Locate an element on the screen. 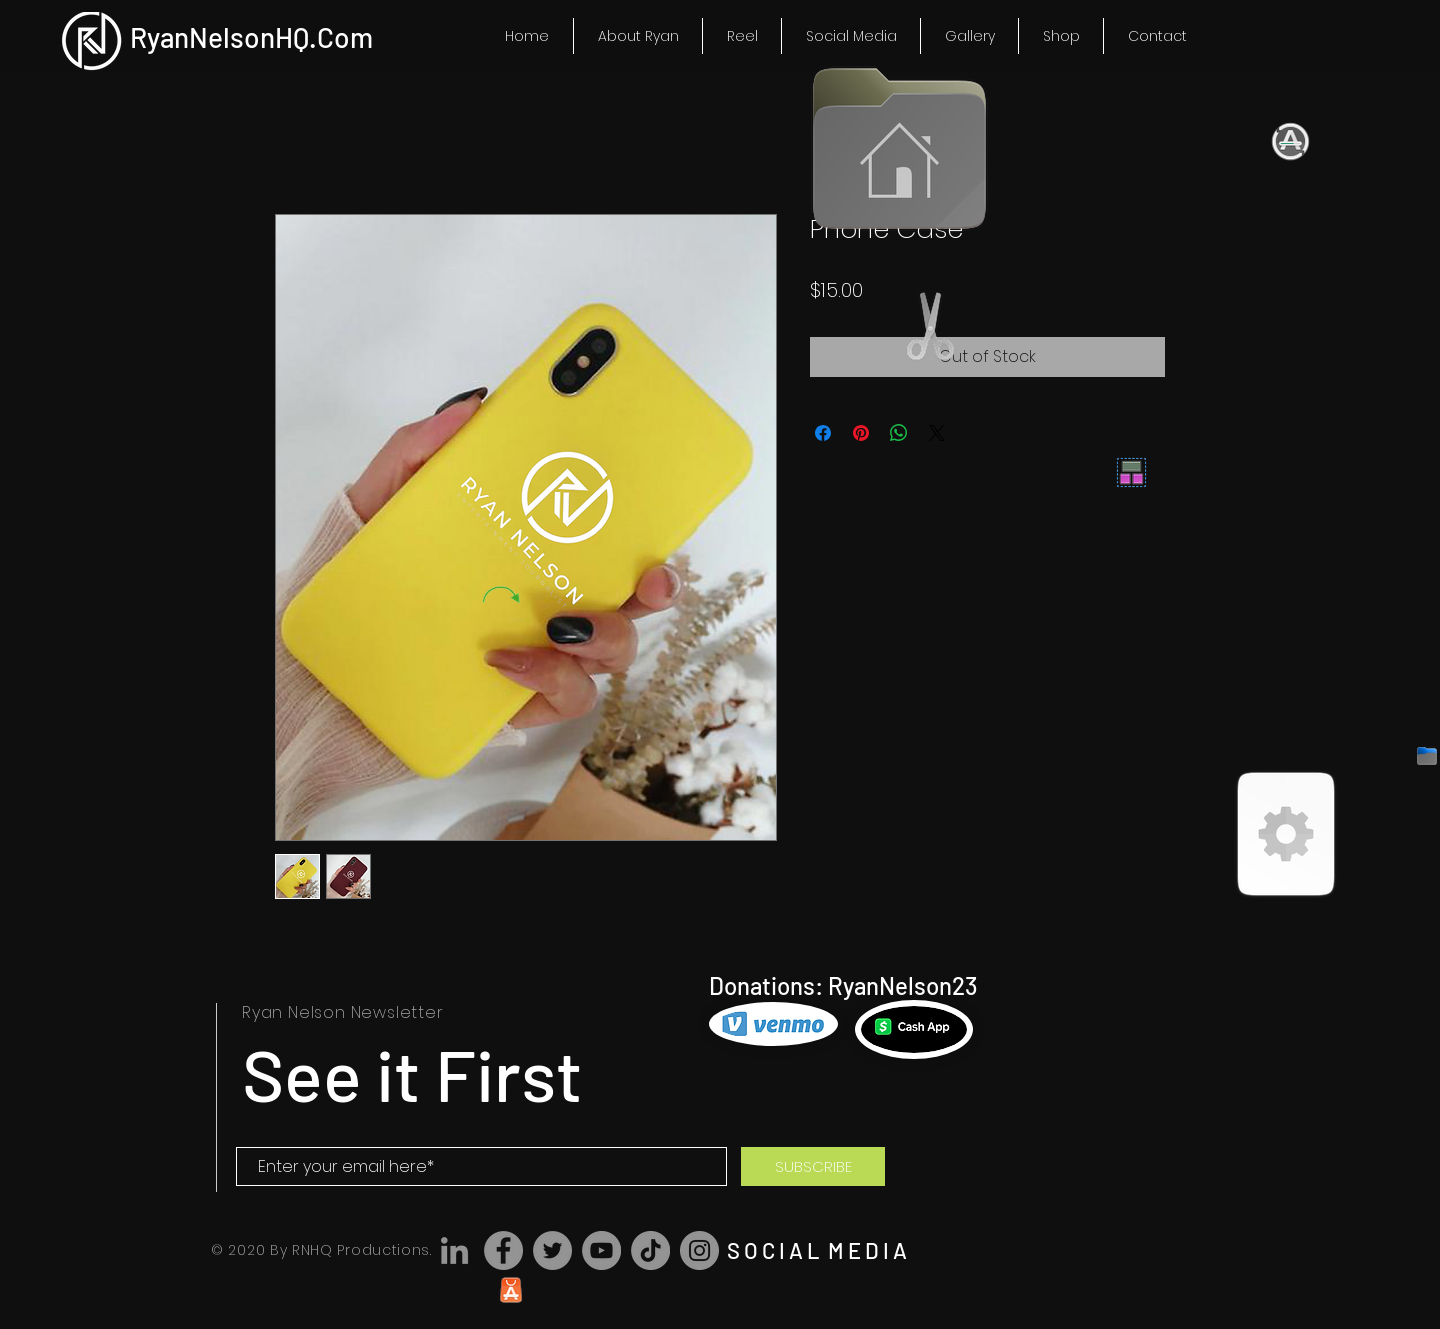 The height and width of the screenshot is (1329, 1440). a desktop application shortcut file is located at coordinates (1286, 834).